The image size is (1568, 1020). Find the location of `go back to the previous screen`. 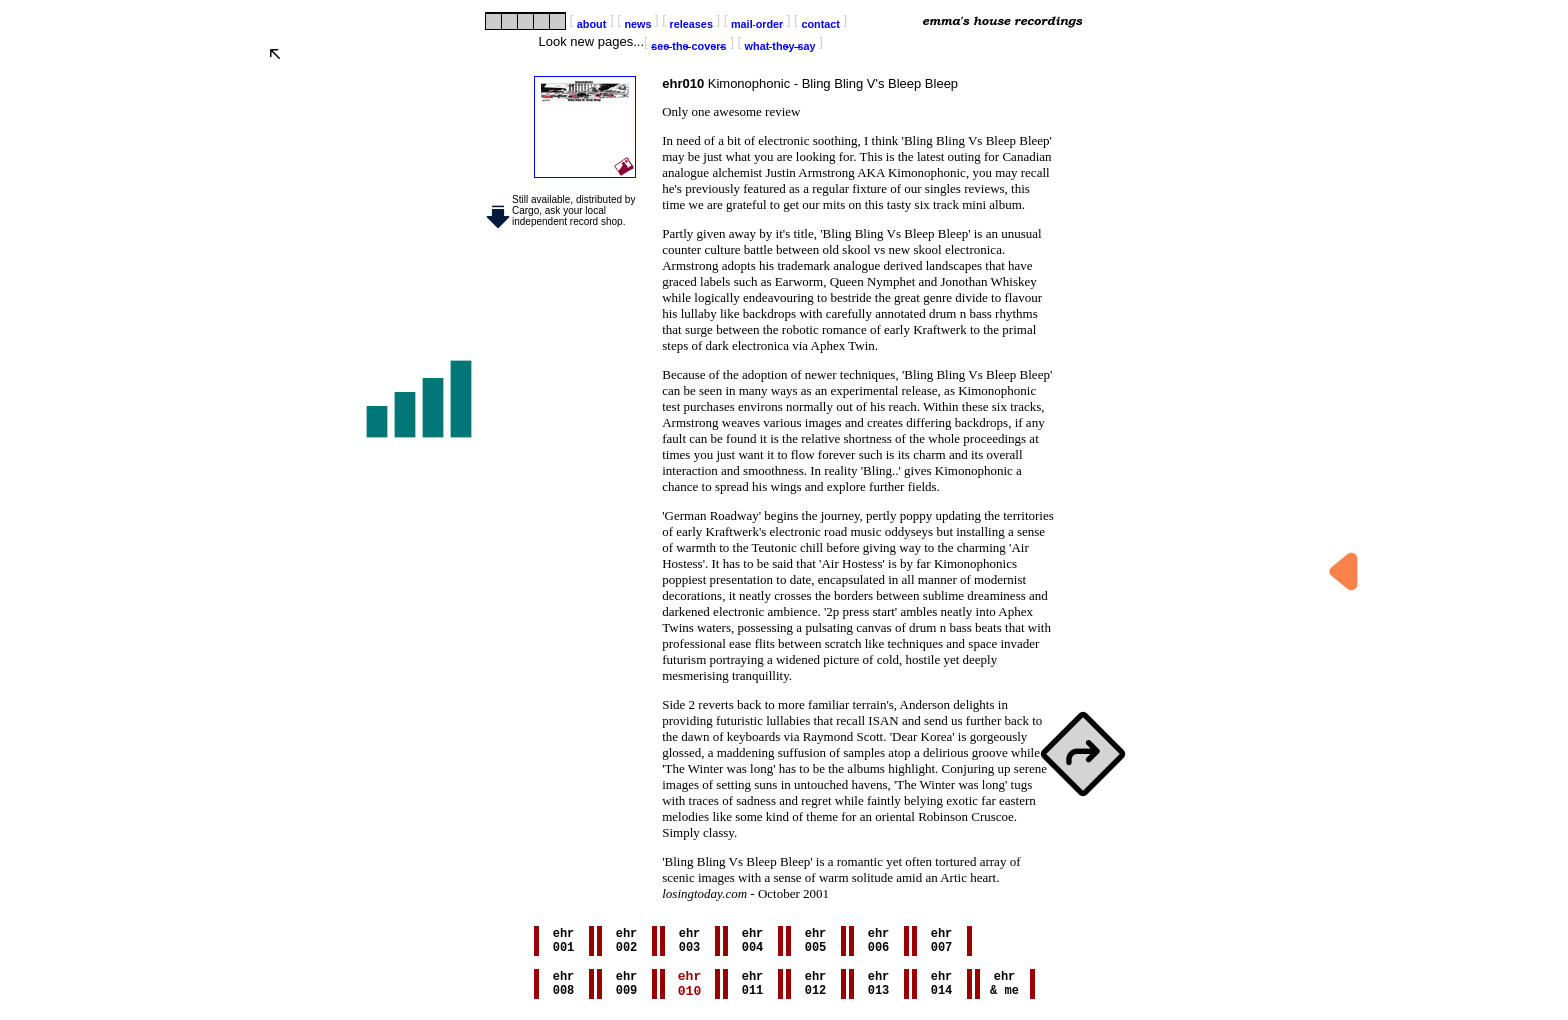

go back to the previous screen is located at coordinates (1346, 571).